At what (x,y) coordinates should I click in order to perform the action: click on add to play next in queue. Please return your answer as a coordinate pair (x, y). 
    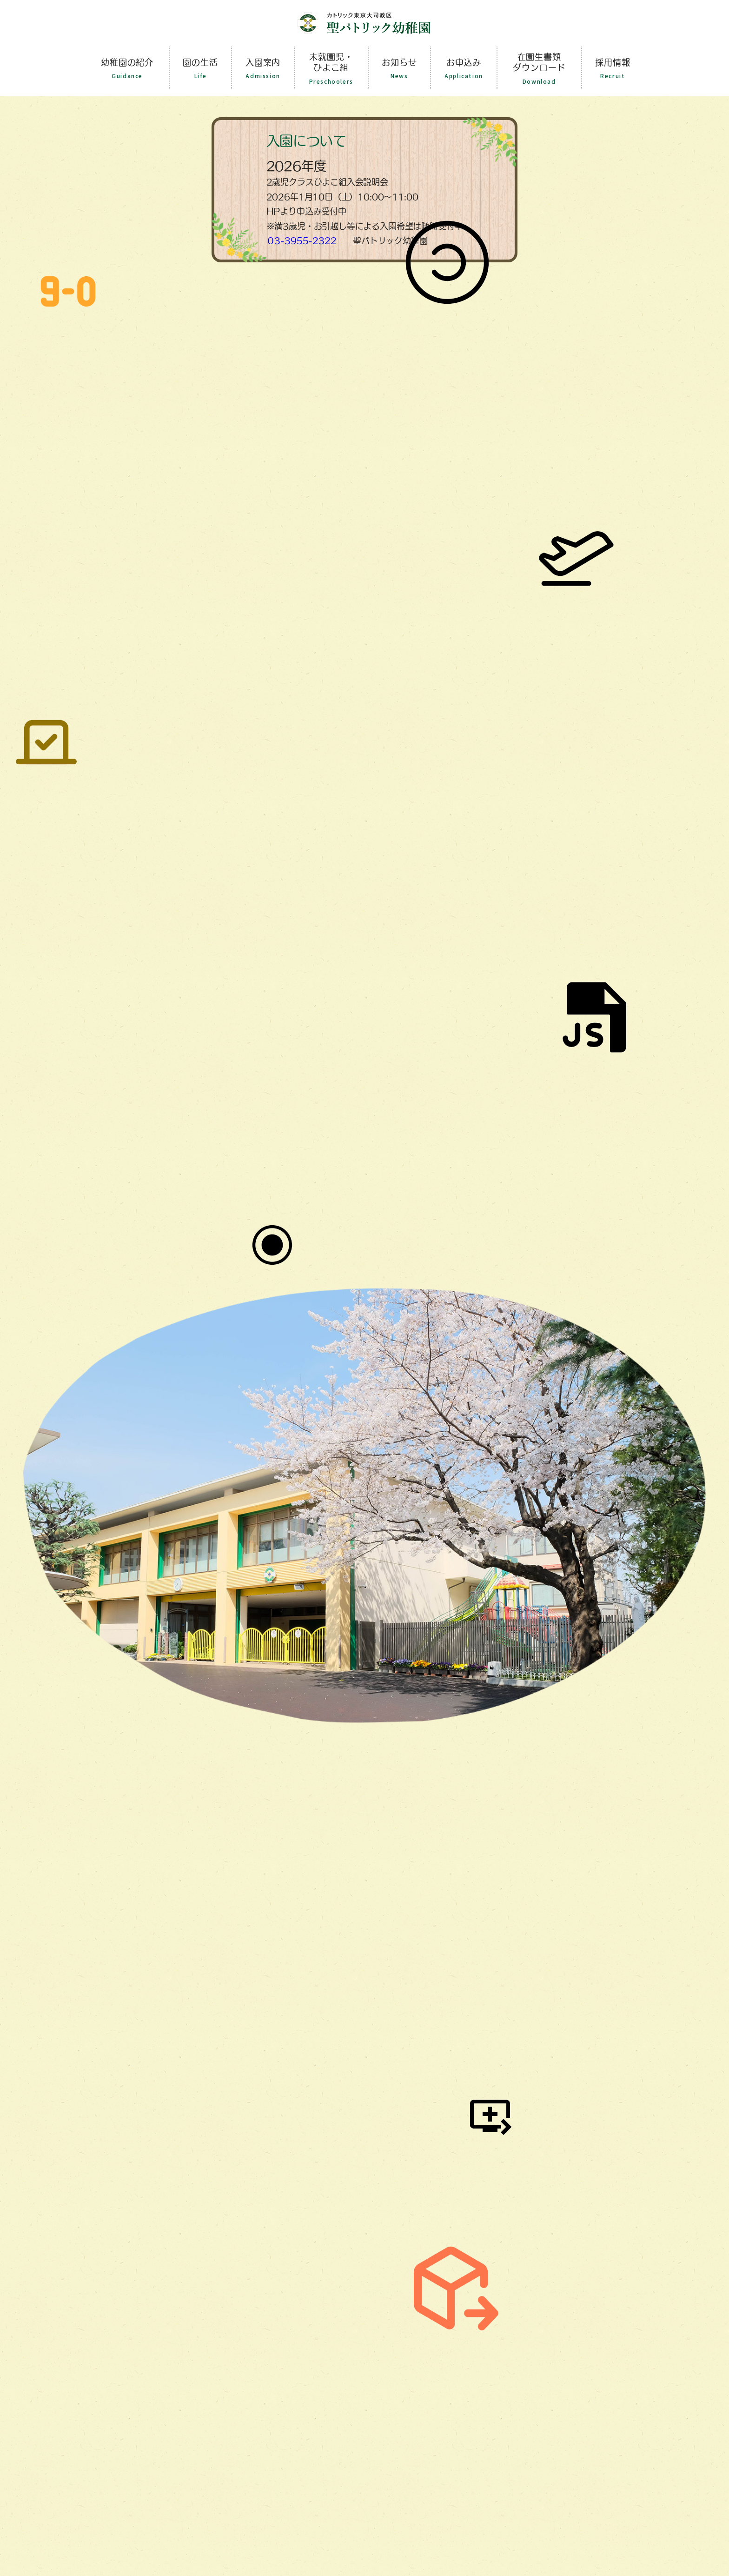
    Looking at the image, I should click on (490, 2116).